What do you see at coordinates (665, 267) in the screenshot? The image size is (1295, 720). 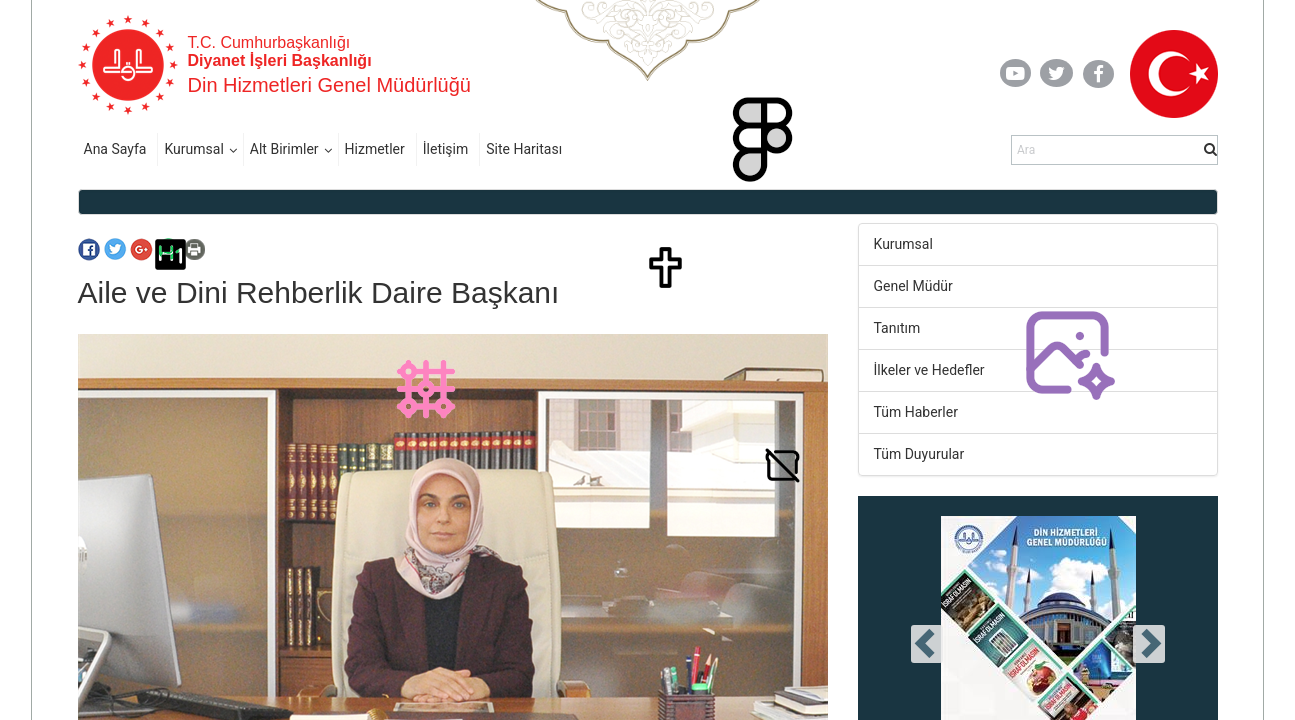 I see `religious or faith-related content` at bounding box center [665, 267].